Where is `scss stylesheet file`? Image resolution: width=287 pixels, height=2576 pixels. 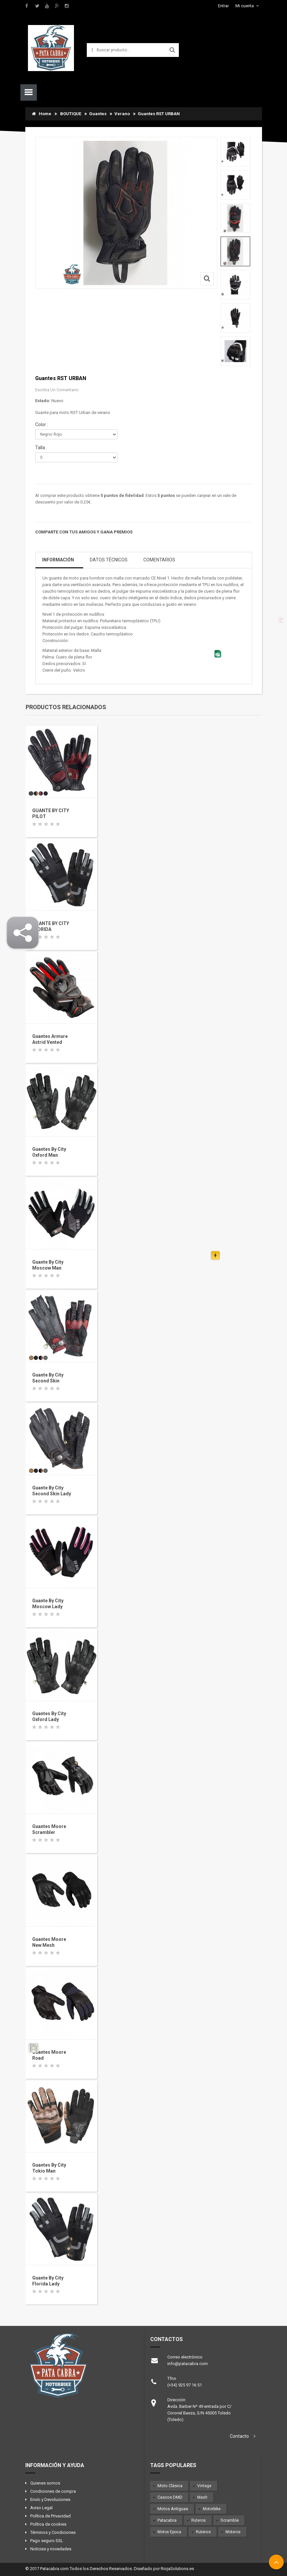 scss stylesheet file is located at coordinates (281, 620).